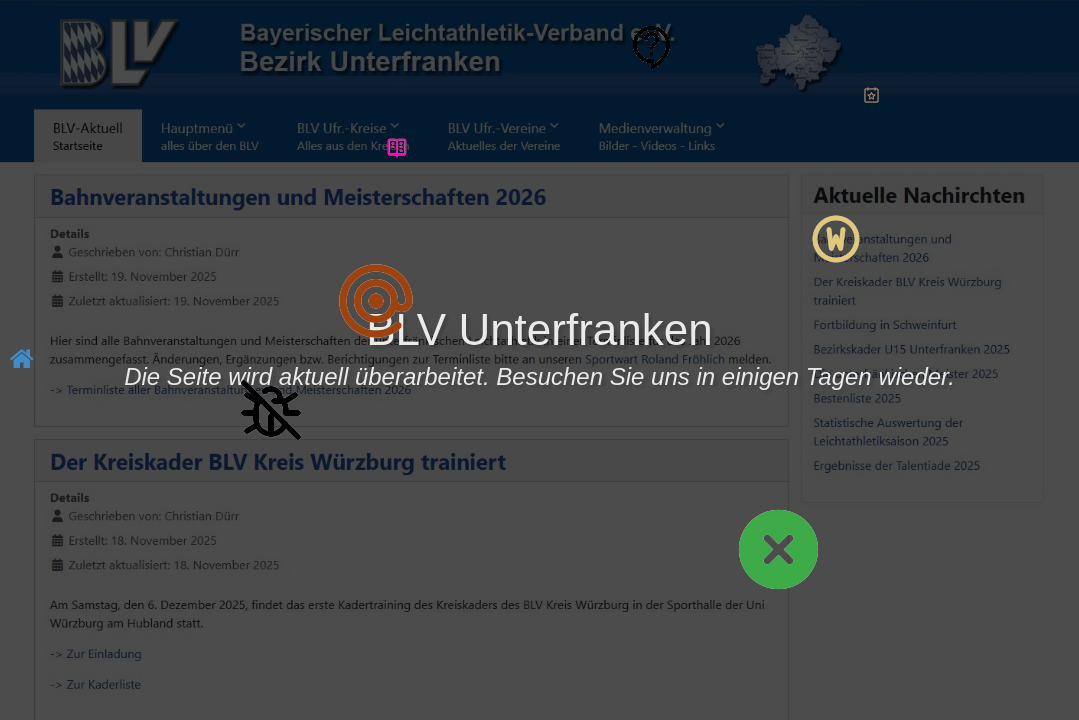 Image resolution: width=1079 pixels, height=720 pixels. Describe the element at coordinates (376, 301) in the screenshot. I see `mailgun email service integration` at that location.